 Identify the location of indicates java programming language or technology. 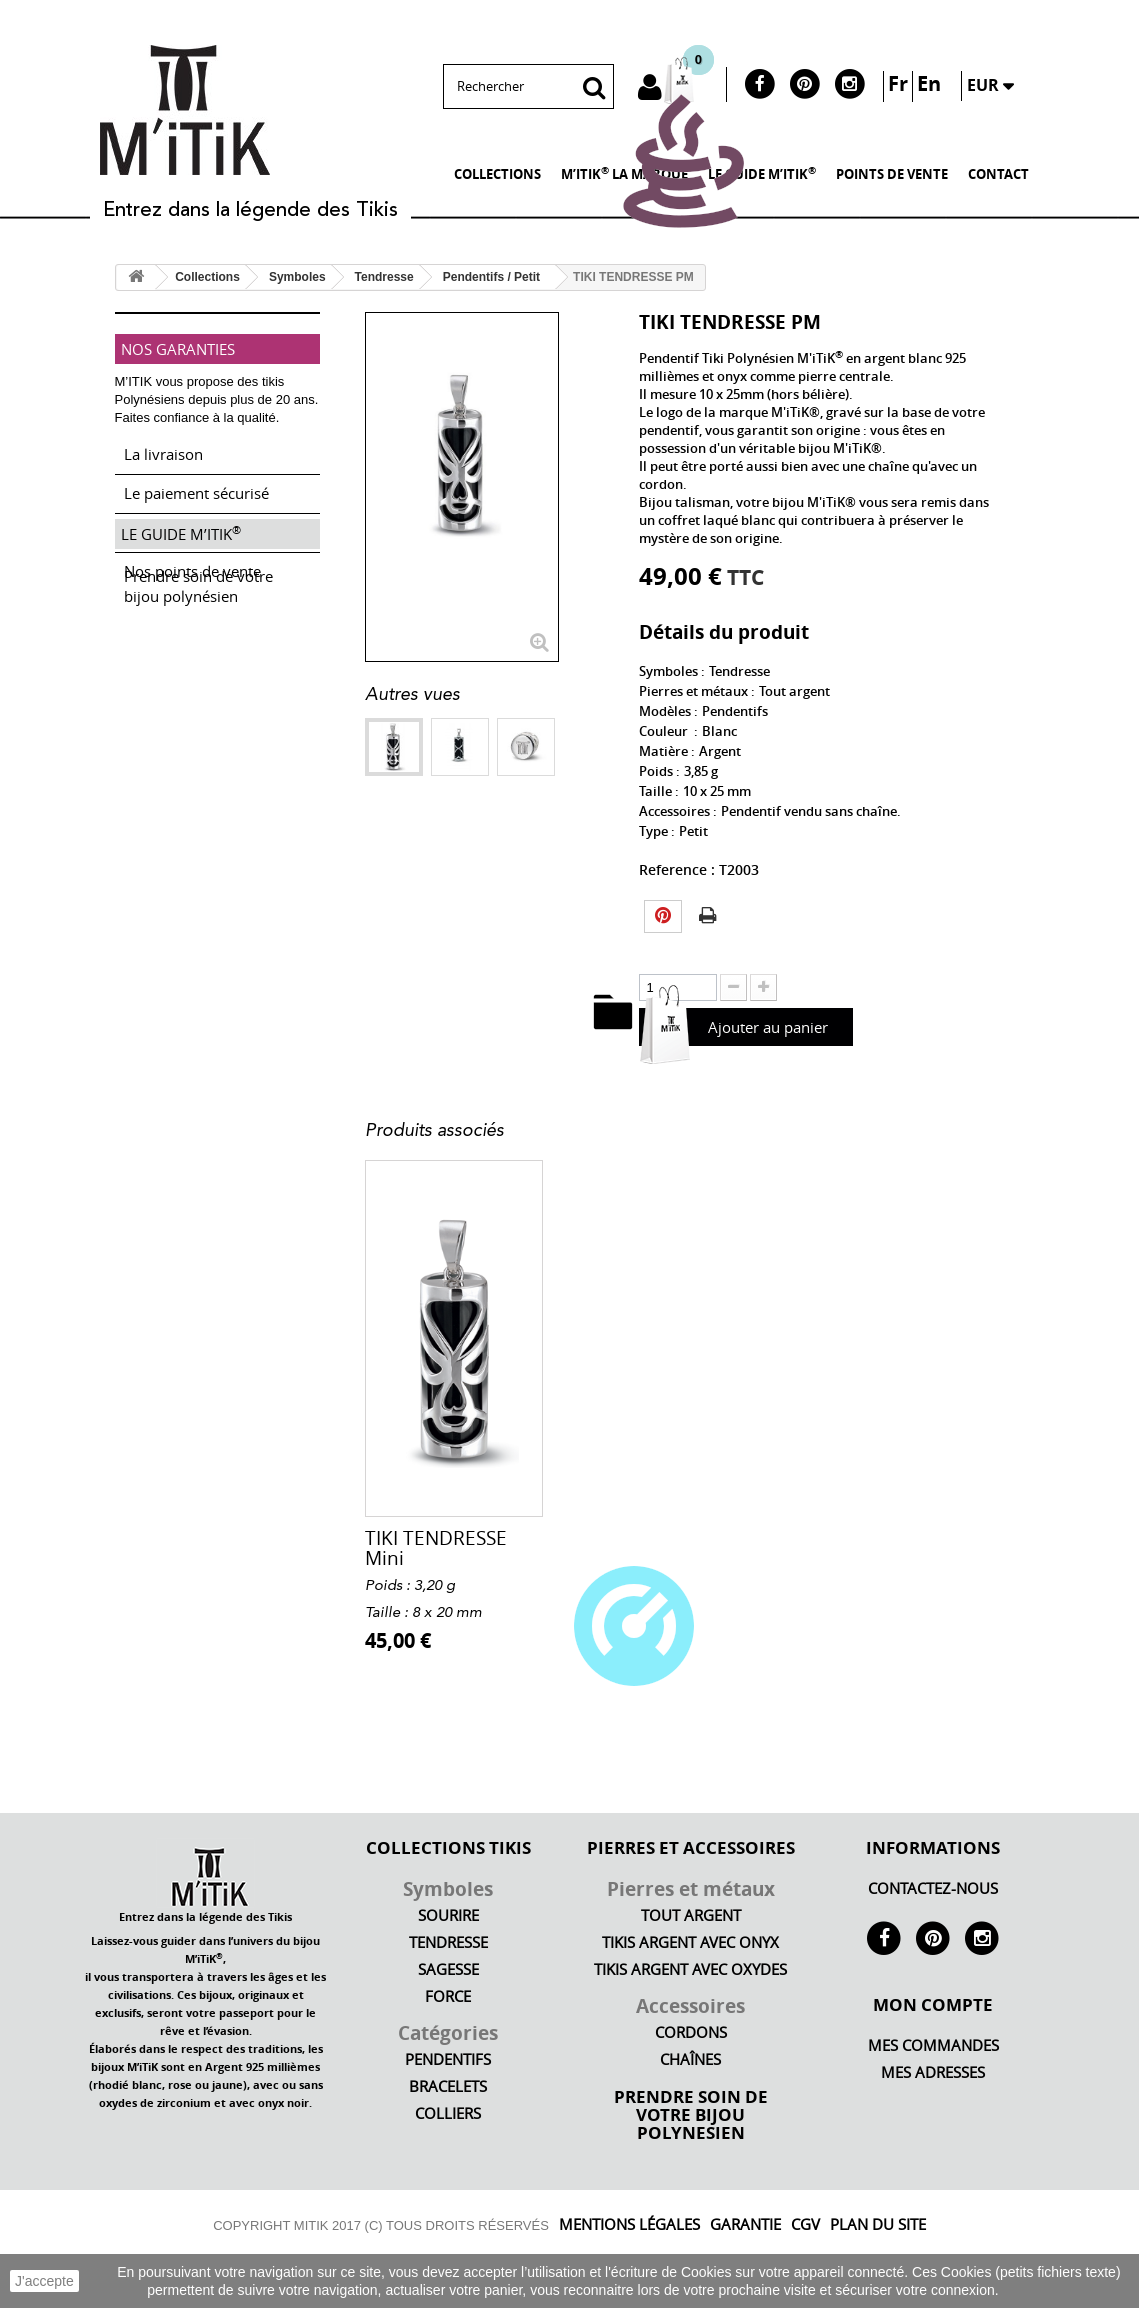
(685, 166).